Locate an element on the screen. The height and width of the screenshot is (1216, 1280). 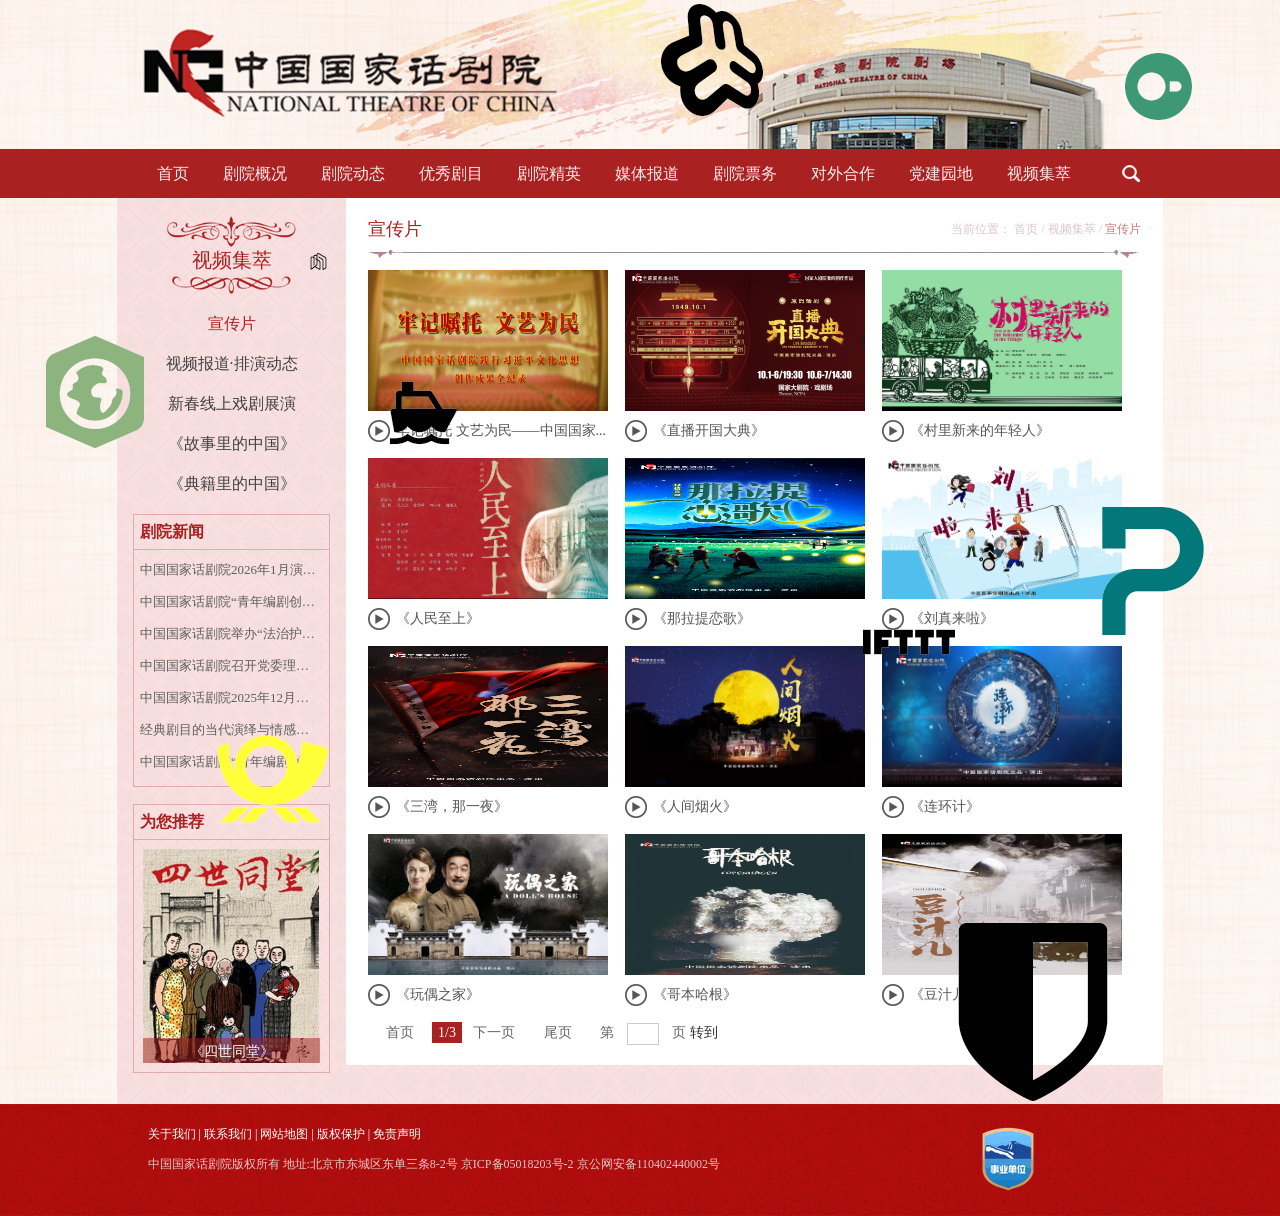
open webmin server administration panel is located at coordinates (712, 60).